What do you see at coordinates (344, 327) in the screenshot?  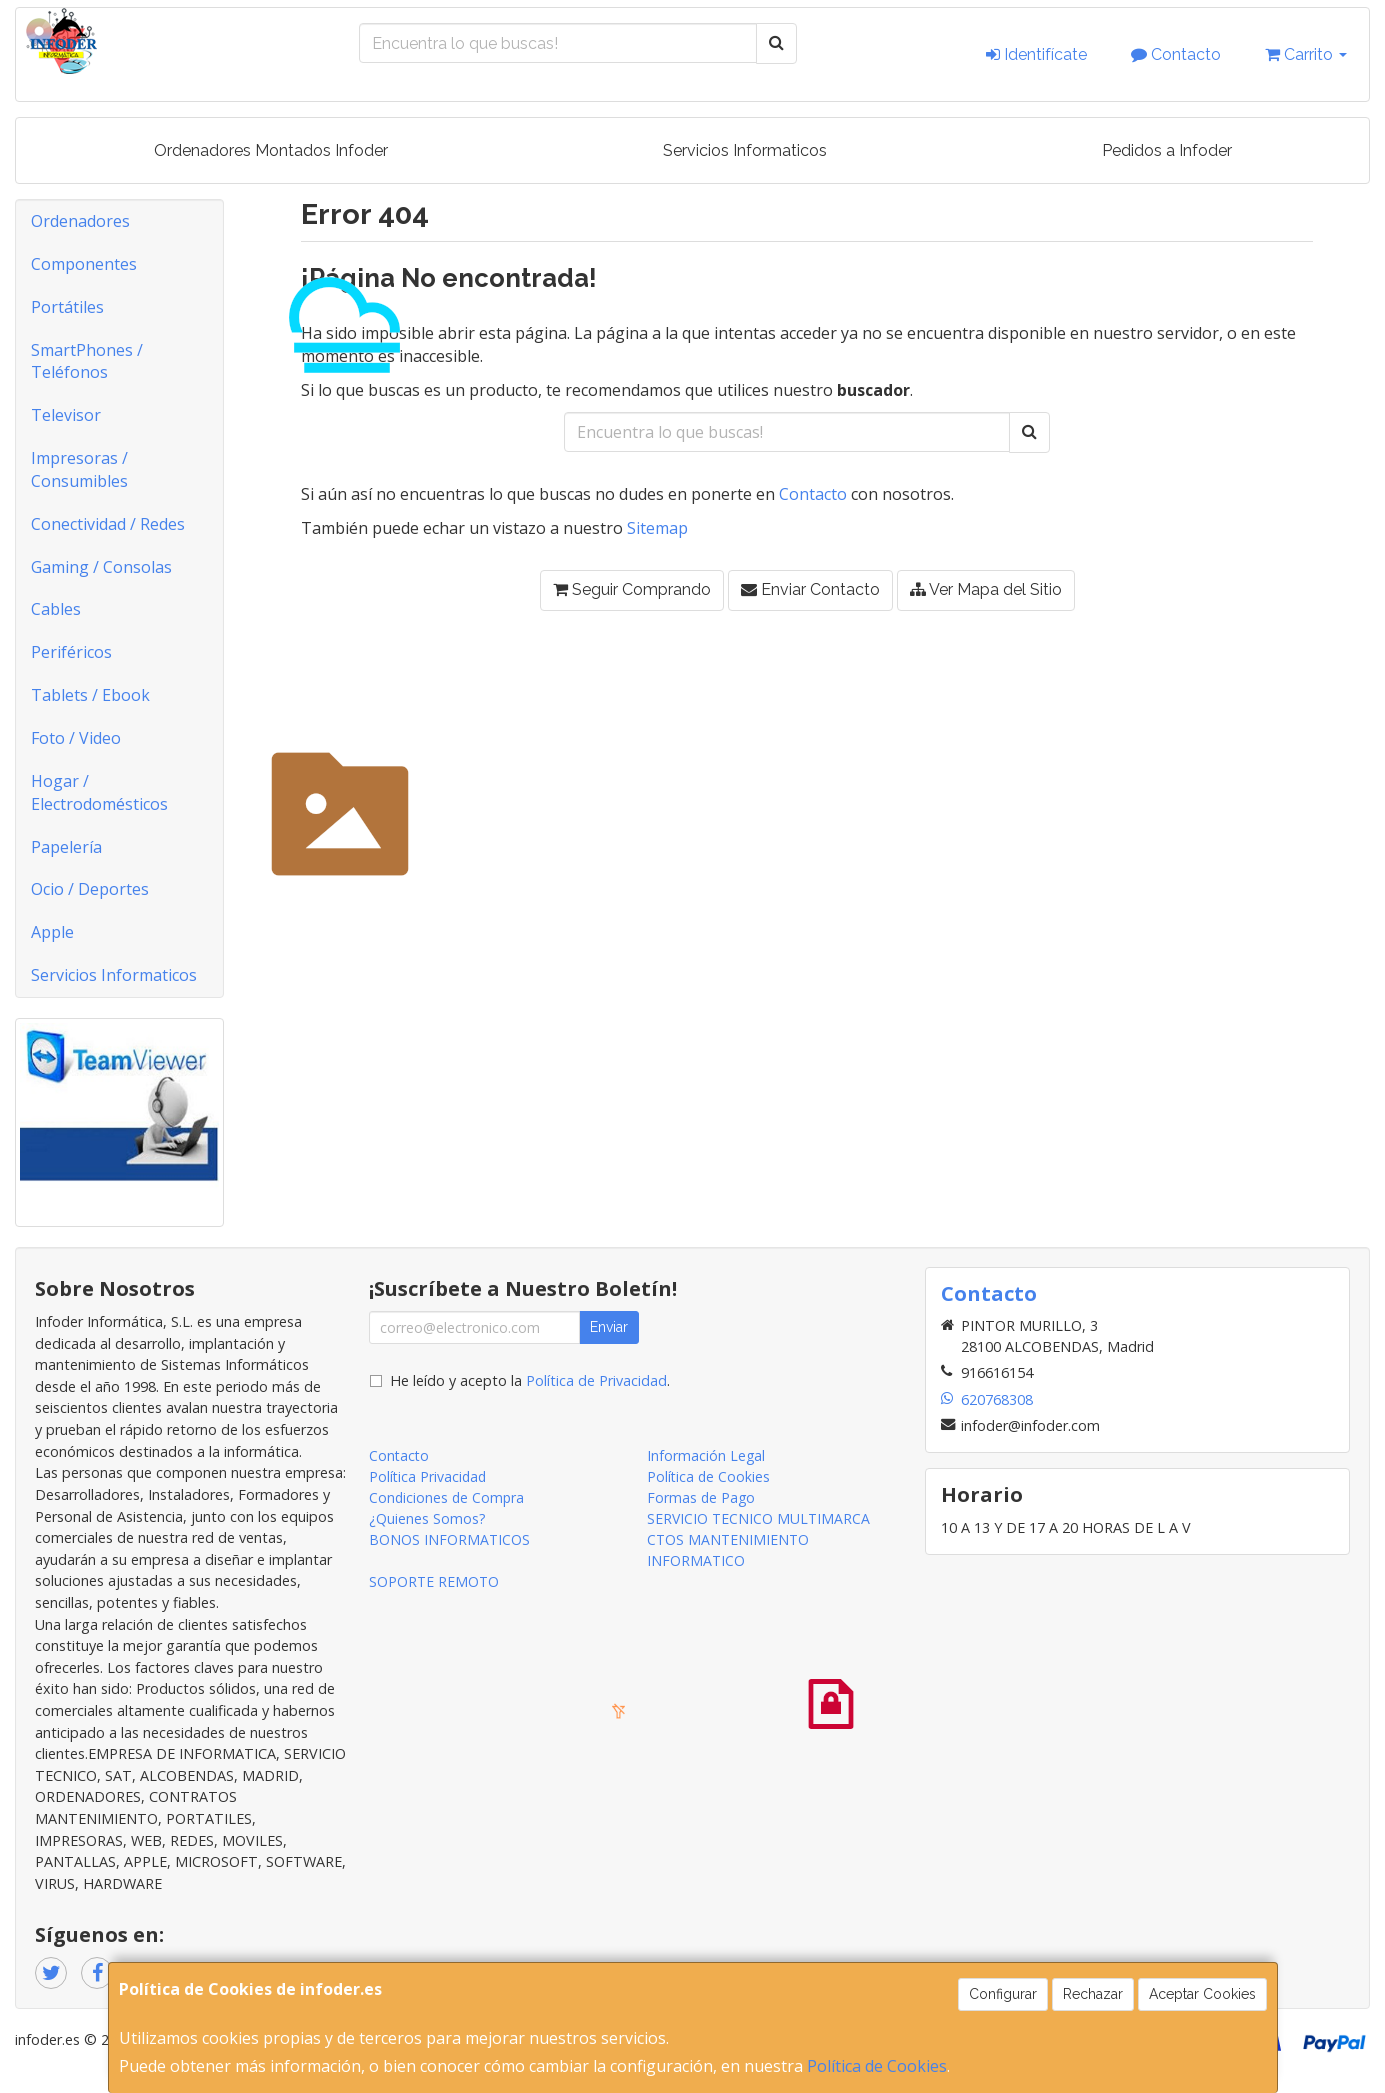 I see `indicates foggy weather conditions` at bounding box center [344, 327].